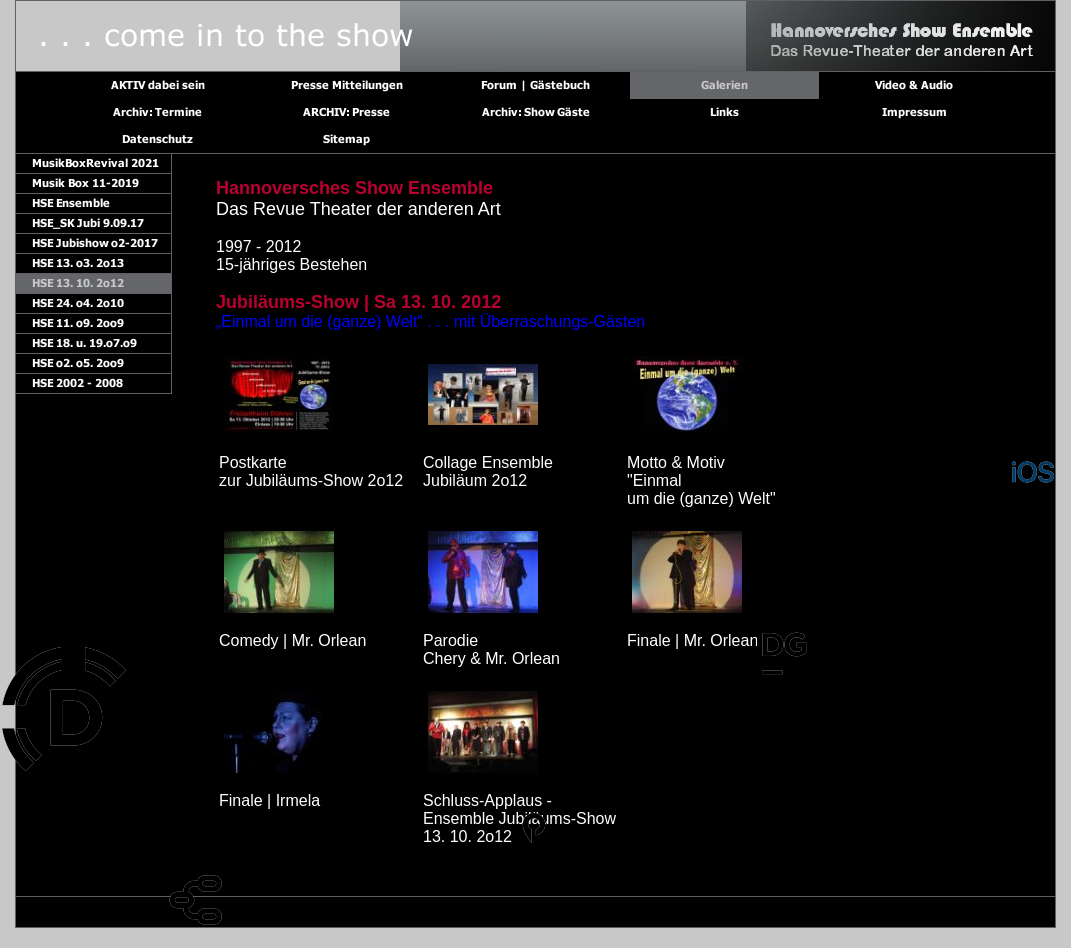 The height and width of the screenshot is (948, 1071). I want to click on create or view a mind map, so click(197, 900).